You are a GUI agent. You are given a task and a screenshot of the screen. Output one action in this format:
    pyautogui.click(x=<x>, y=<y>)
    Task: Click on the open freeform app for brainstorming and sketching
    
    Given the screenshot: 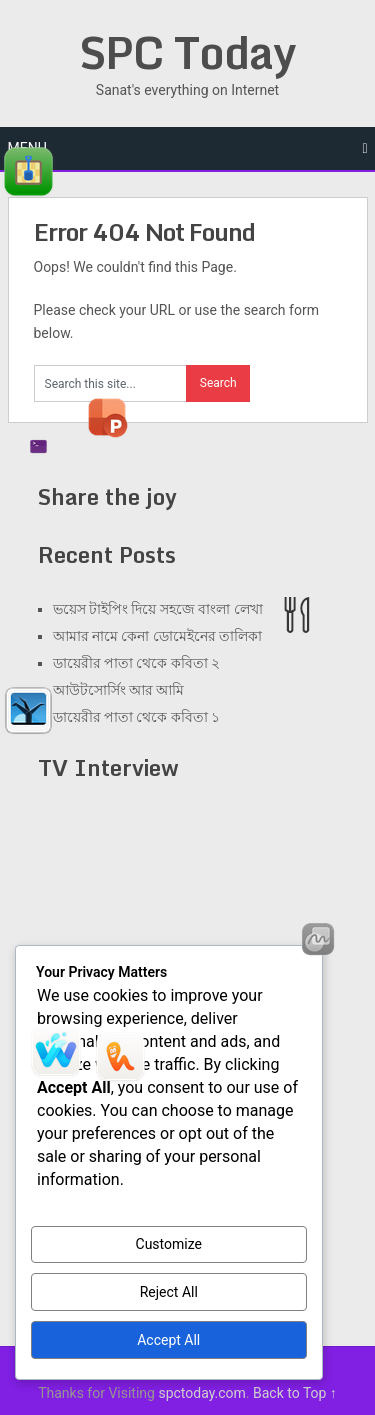 What is the action you would take?
    pyautogui.click(x=318, y=939)
    